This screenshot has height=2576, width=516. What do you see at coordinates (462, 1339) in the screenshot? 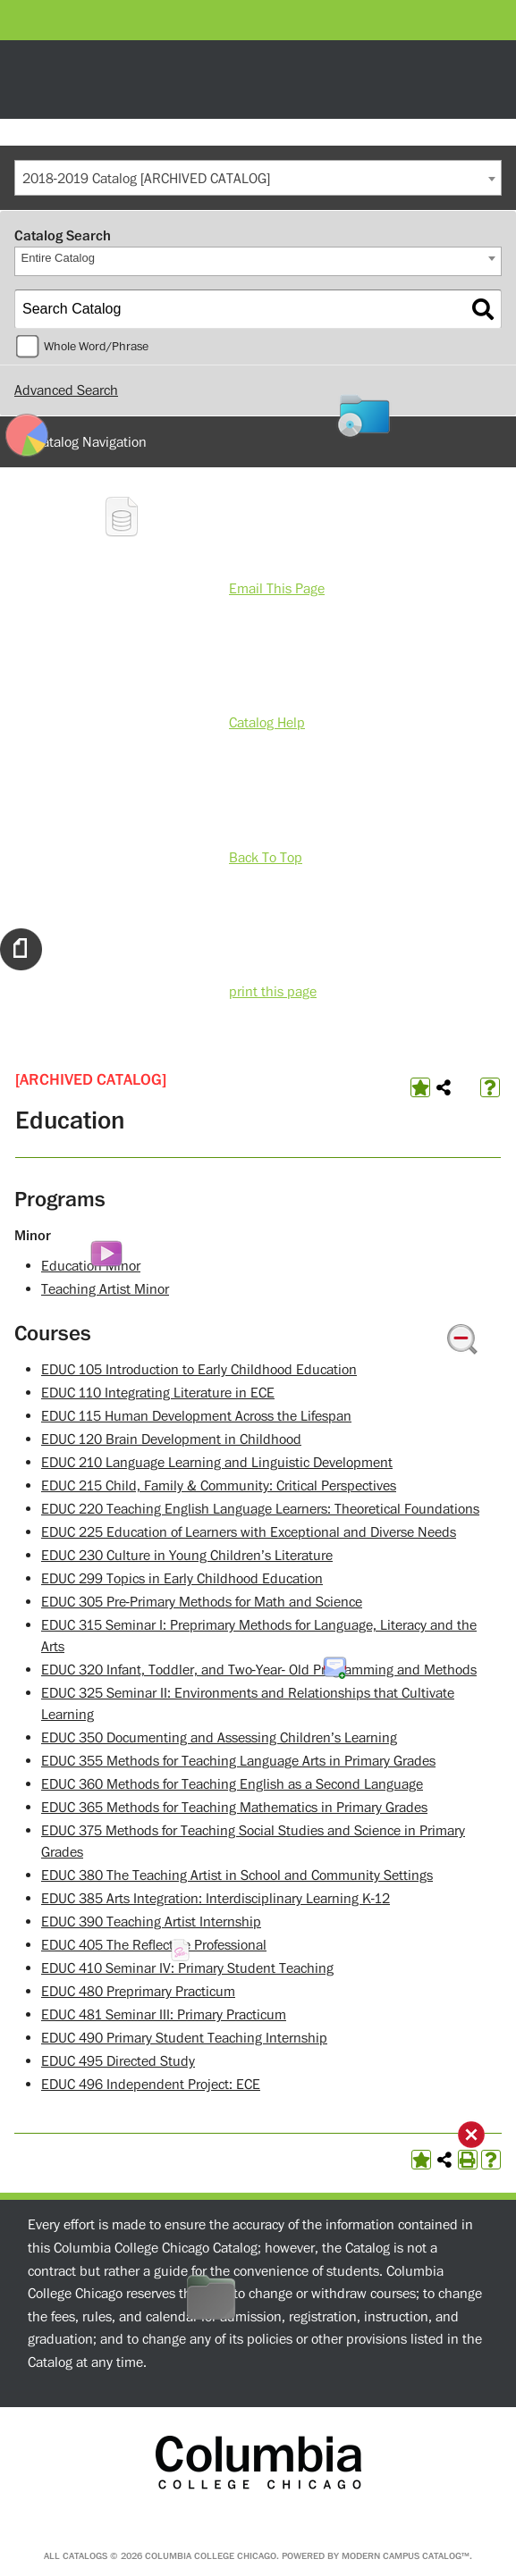
I see `zoom out of the current view` at bounding box center [462, 1339].